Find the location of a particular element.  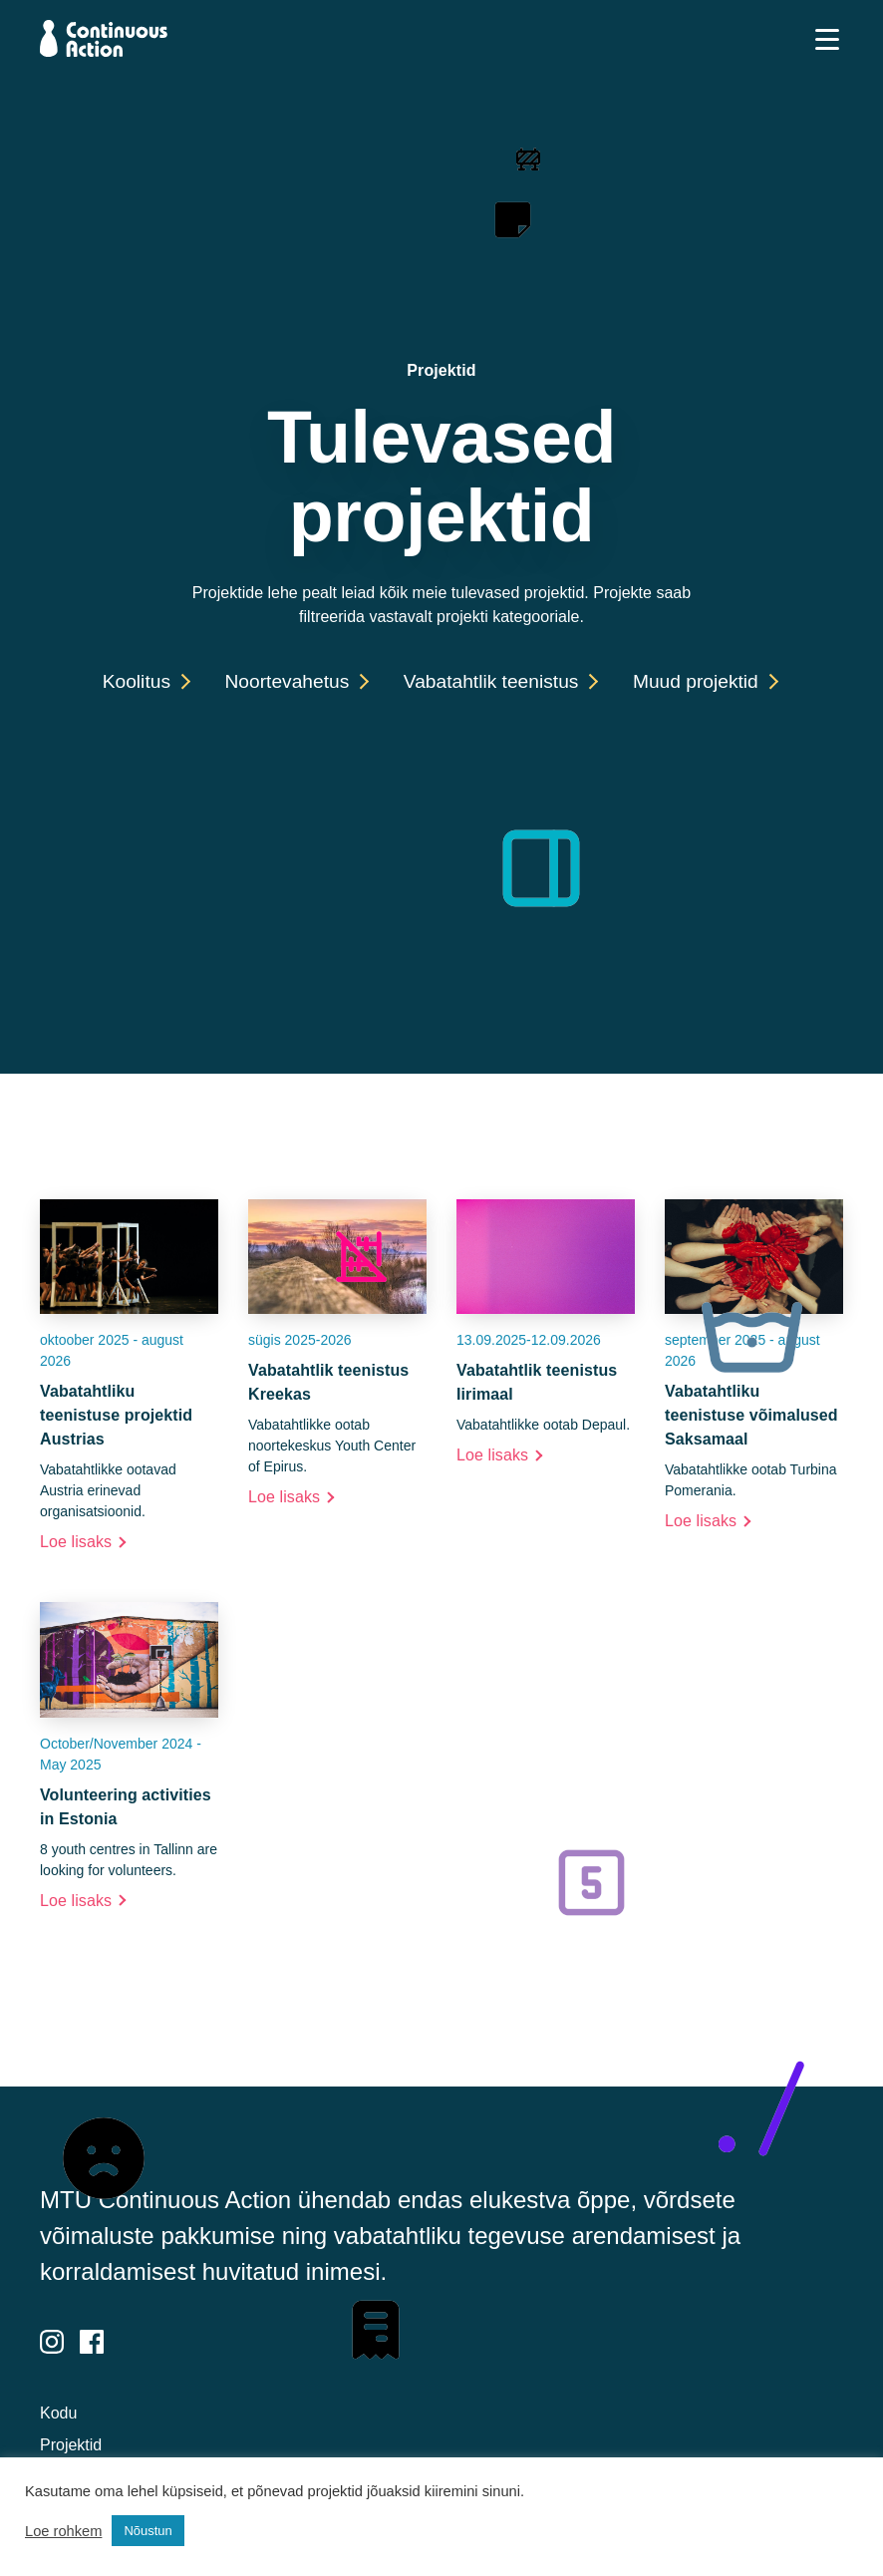

indicates a blocked or restricted area is located at coordinates (528, 159).